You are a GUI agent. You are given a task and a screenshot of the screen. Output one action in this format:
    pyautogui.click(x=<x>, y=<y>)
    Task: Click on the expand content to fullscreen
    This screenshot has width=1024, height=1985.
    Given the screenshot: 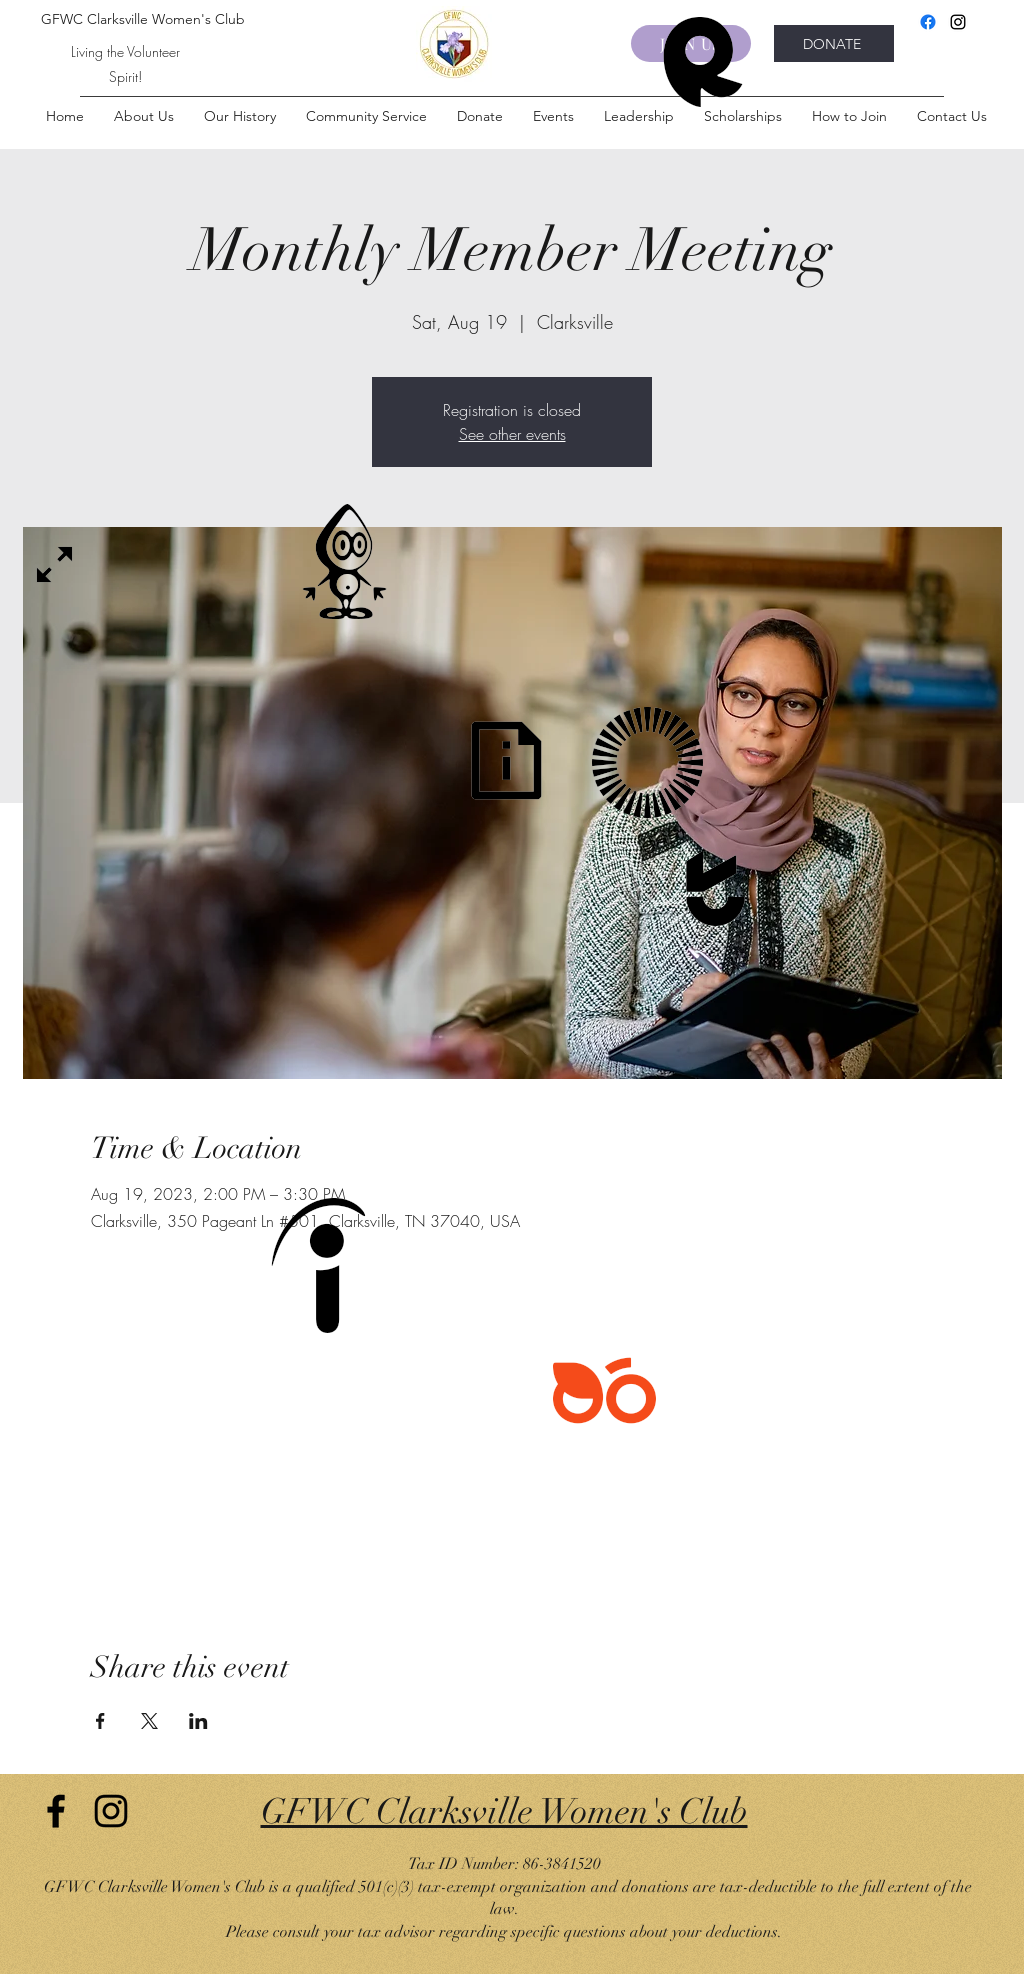 What is the action you would take?
    pyautogui.click(x=54, y=564)
    